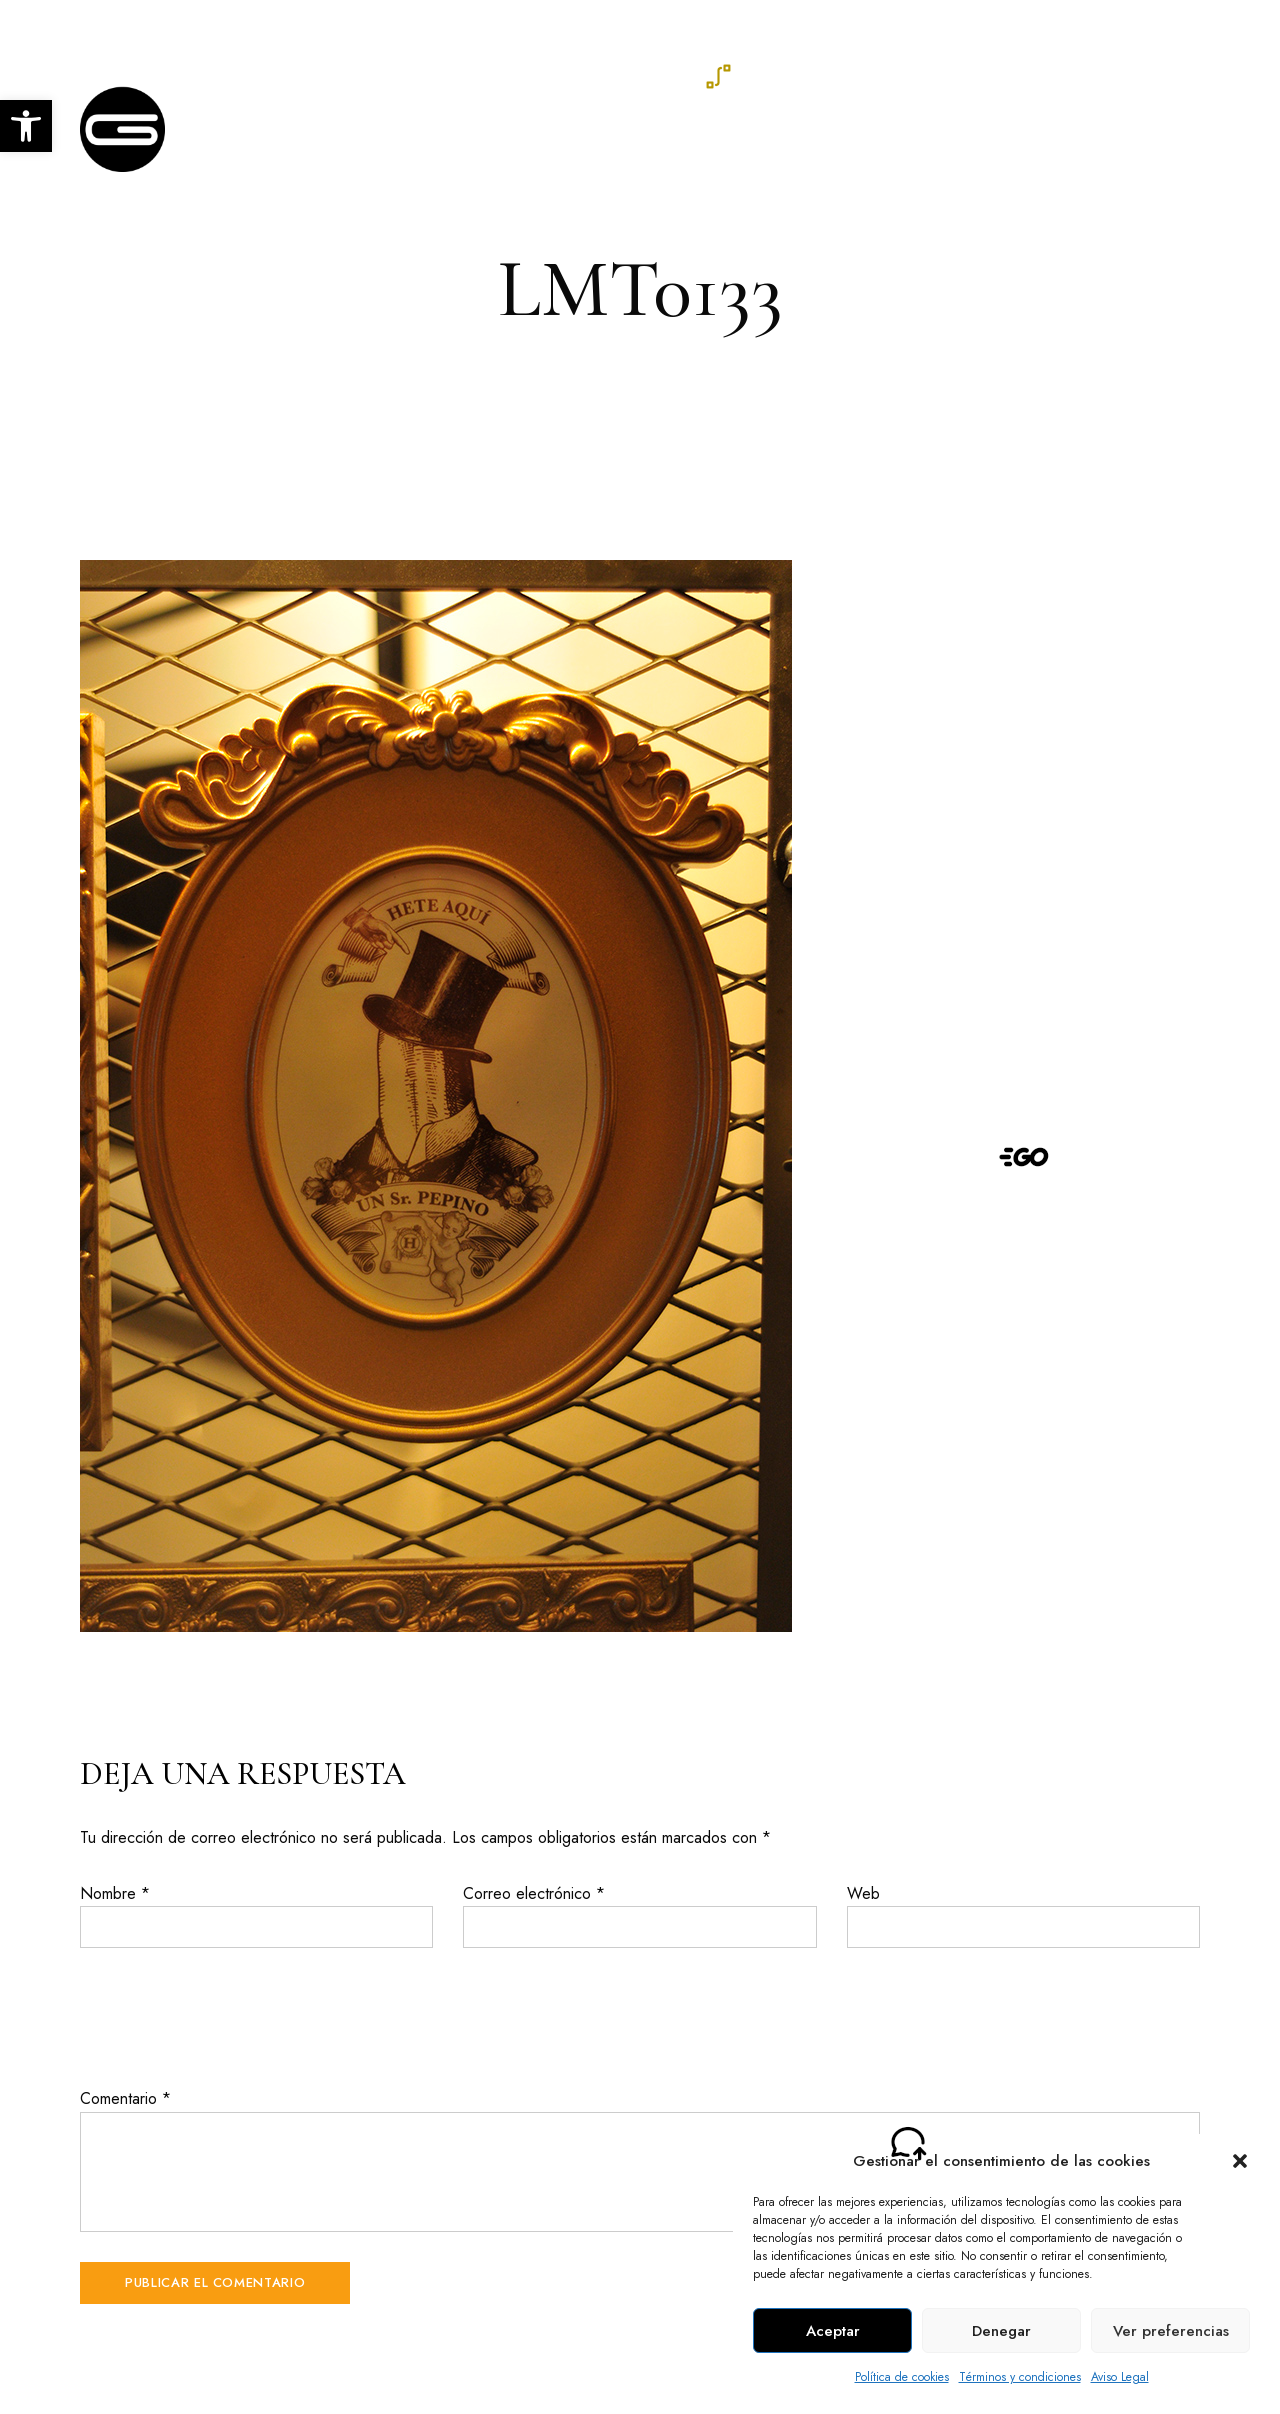 The image size is (1280, 2414). What do you see at coordinates (908, 2142) in the screenshot?
I see `send a message` at bounding box center [908, 2142].